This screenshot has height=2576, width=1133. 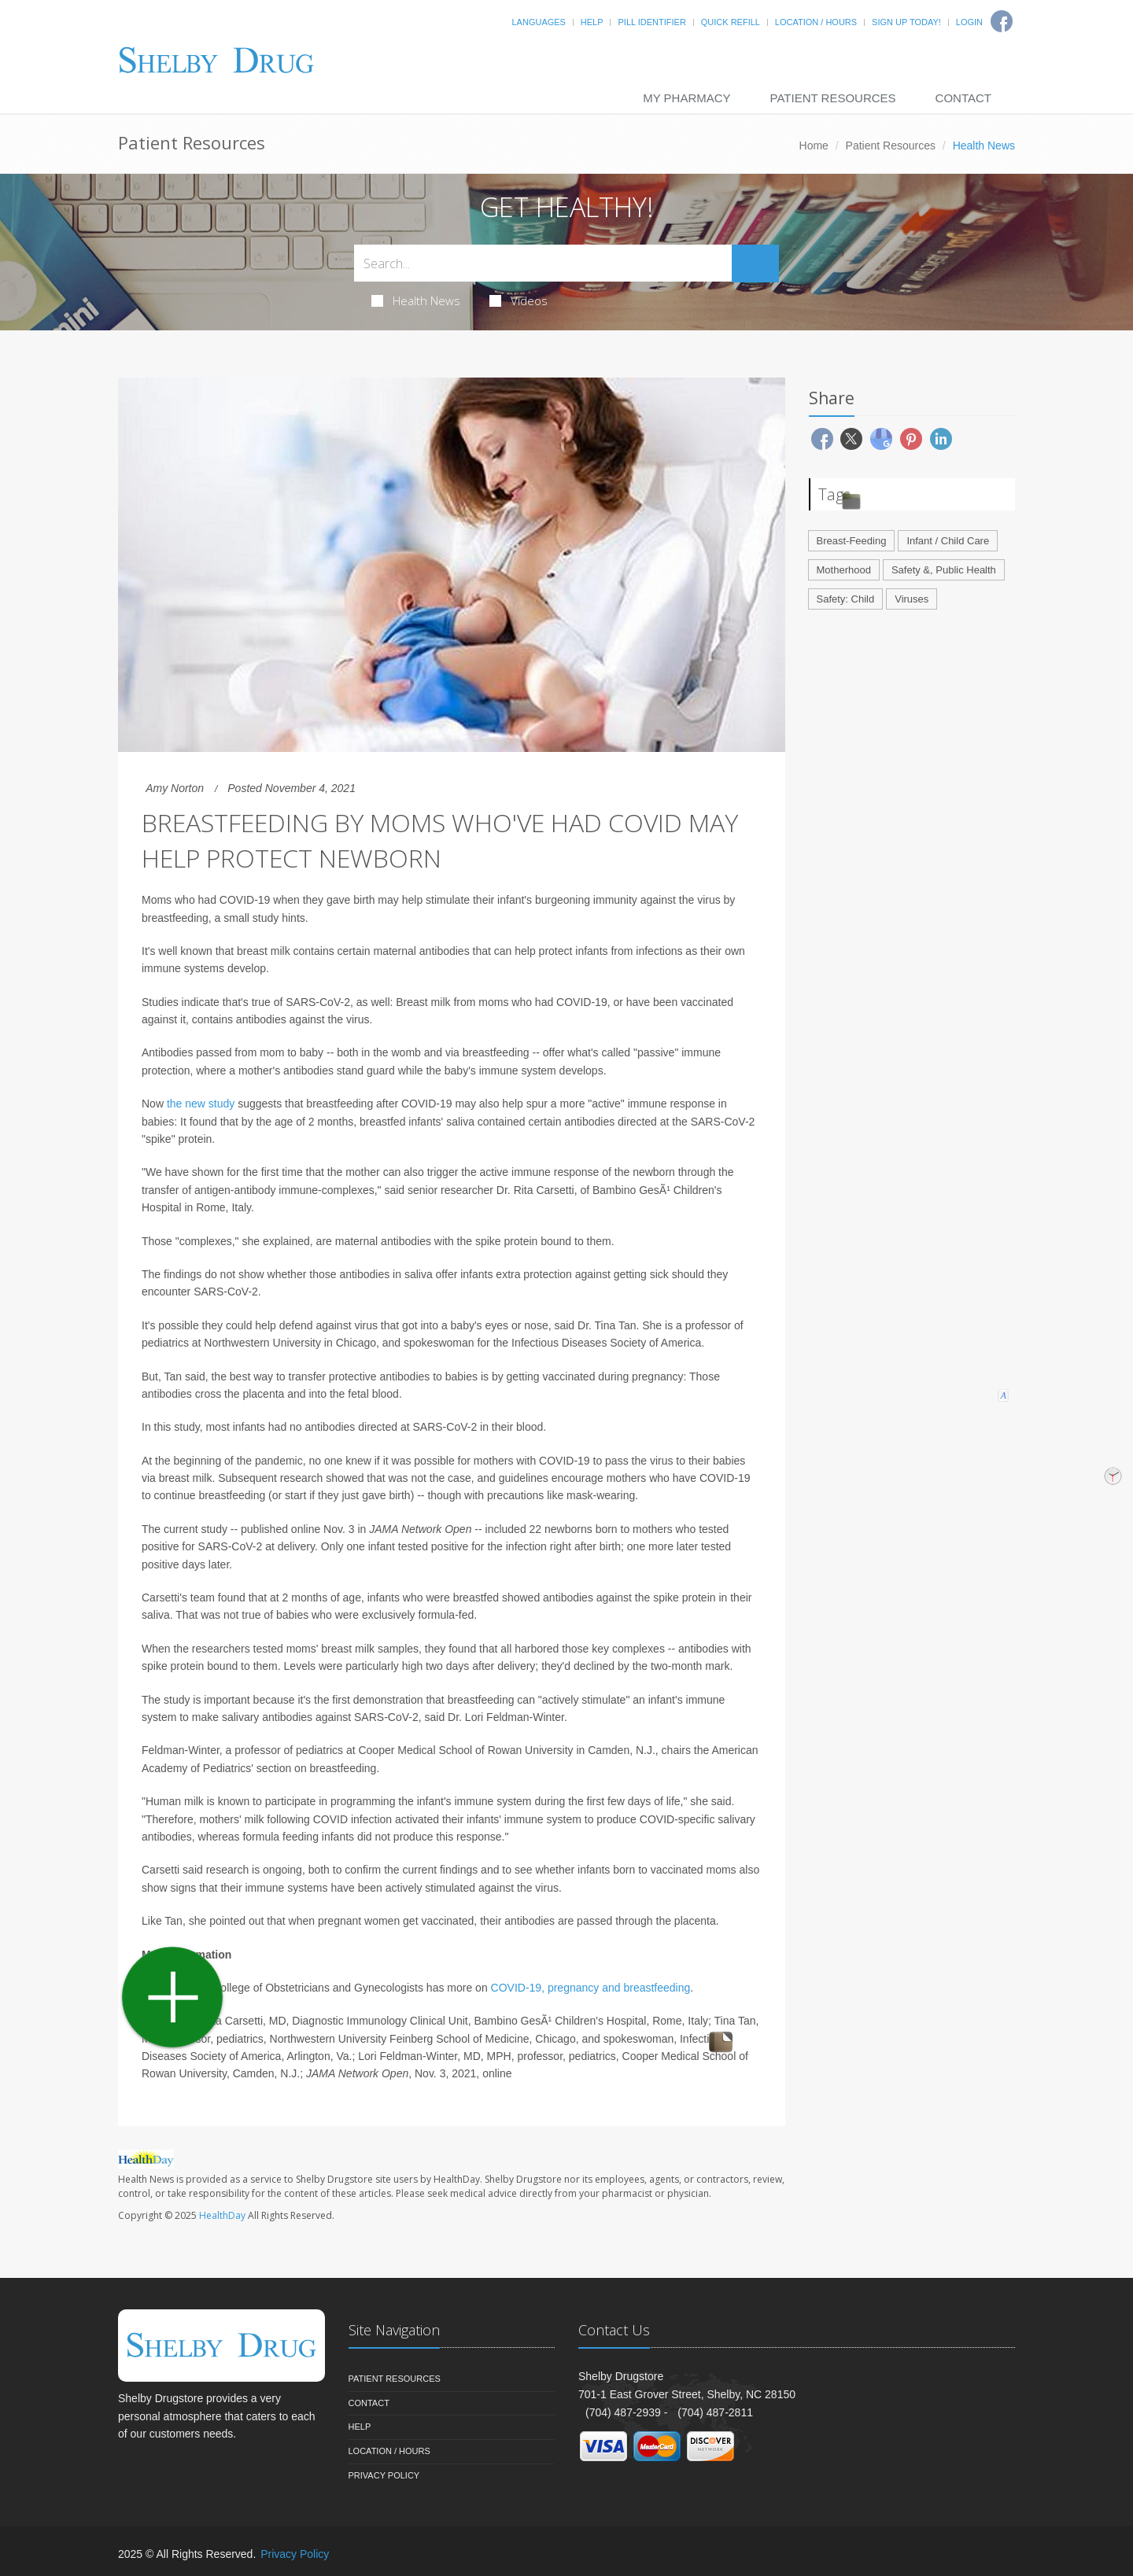 What do you see at coordinates (851, 501) in the screenshot?
I see `indicates a valid drop target for dragging files` at bounding box center [851, 501].